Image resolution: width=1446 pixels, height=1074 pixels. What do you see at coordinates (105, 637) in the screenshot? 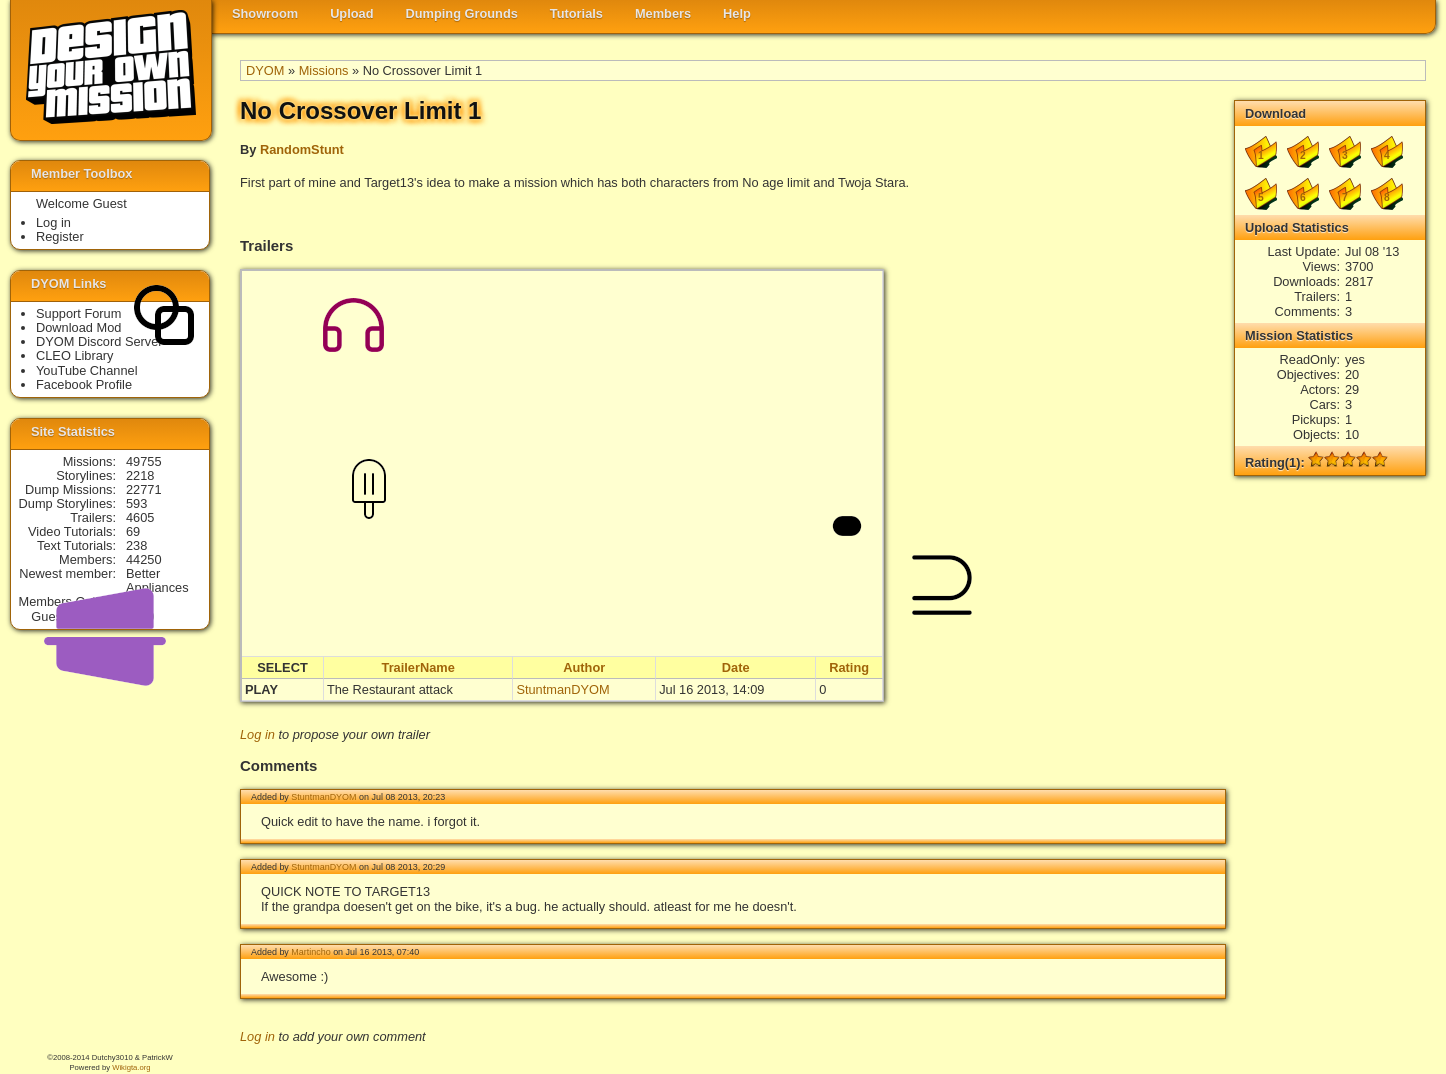
I see `toggle perspective view mode` at bounding box center [105, 637].